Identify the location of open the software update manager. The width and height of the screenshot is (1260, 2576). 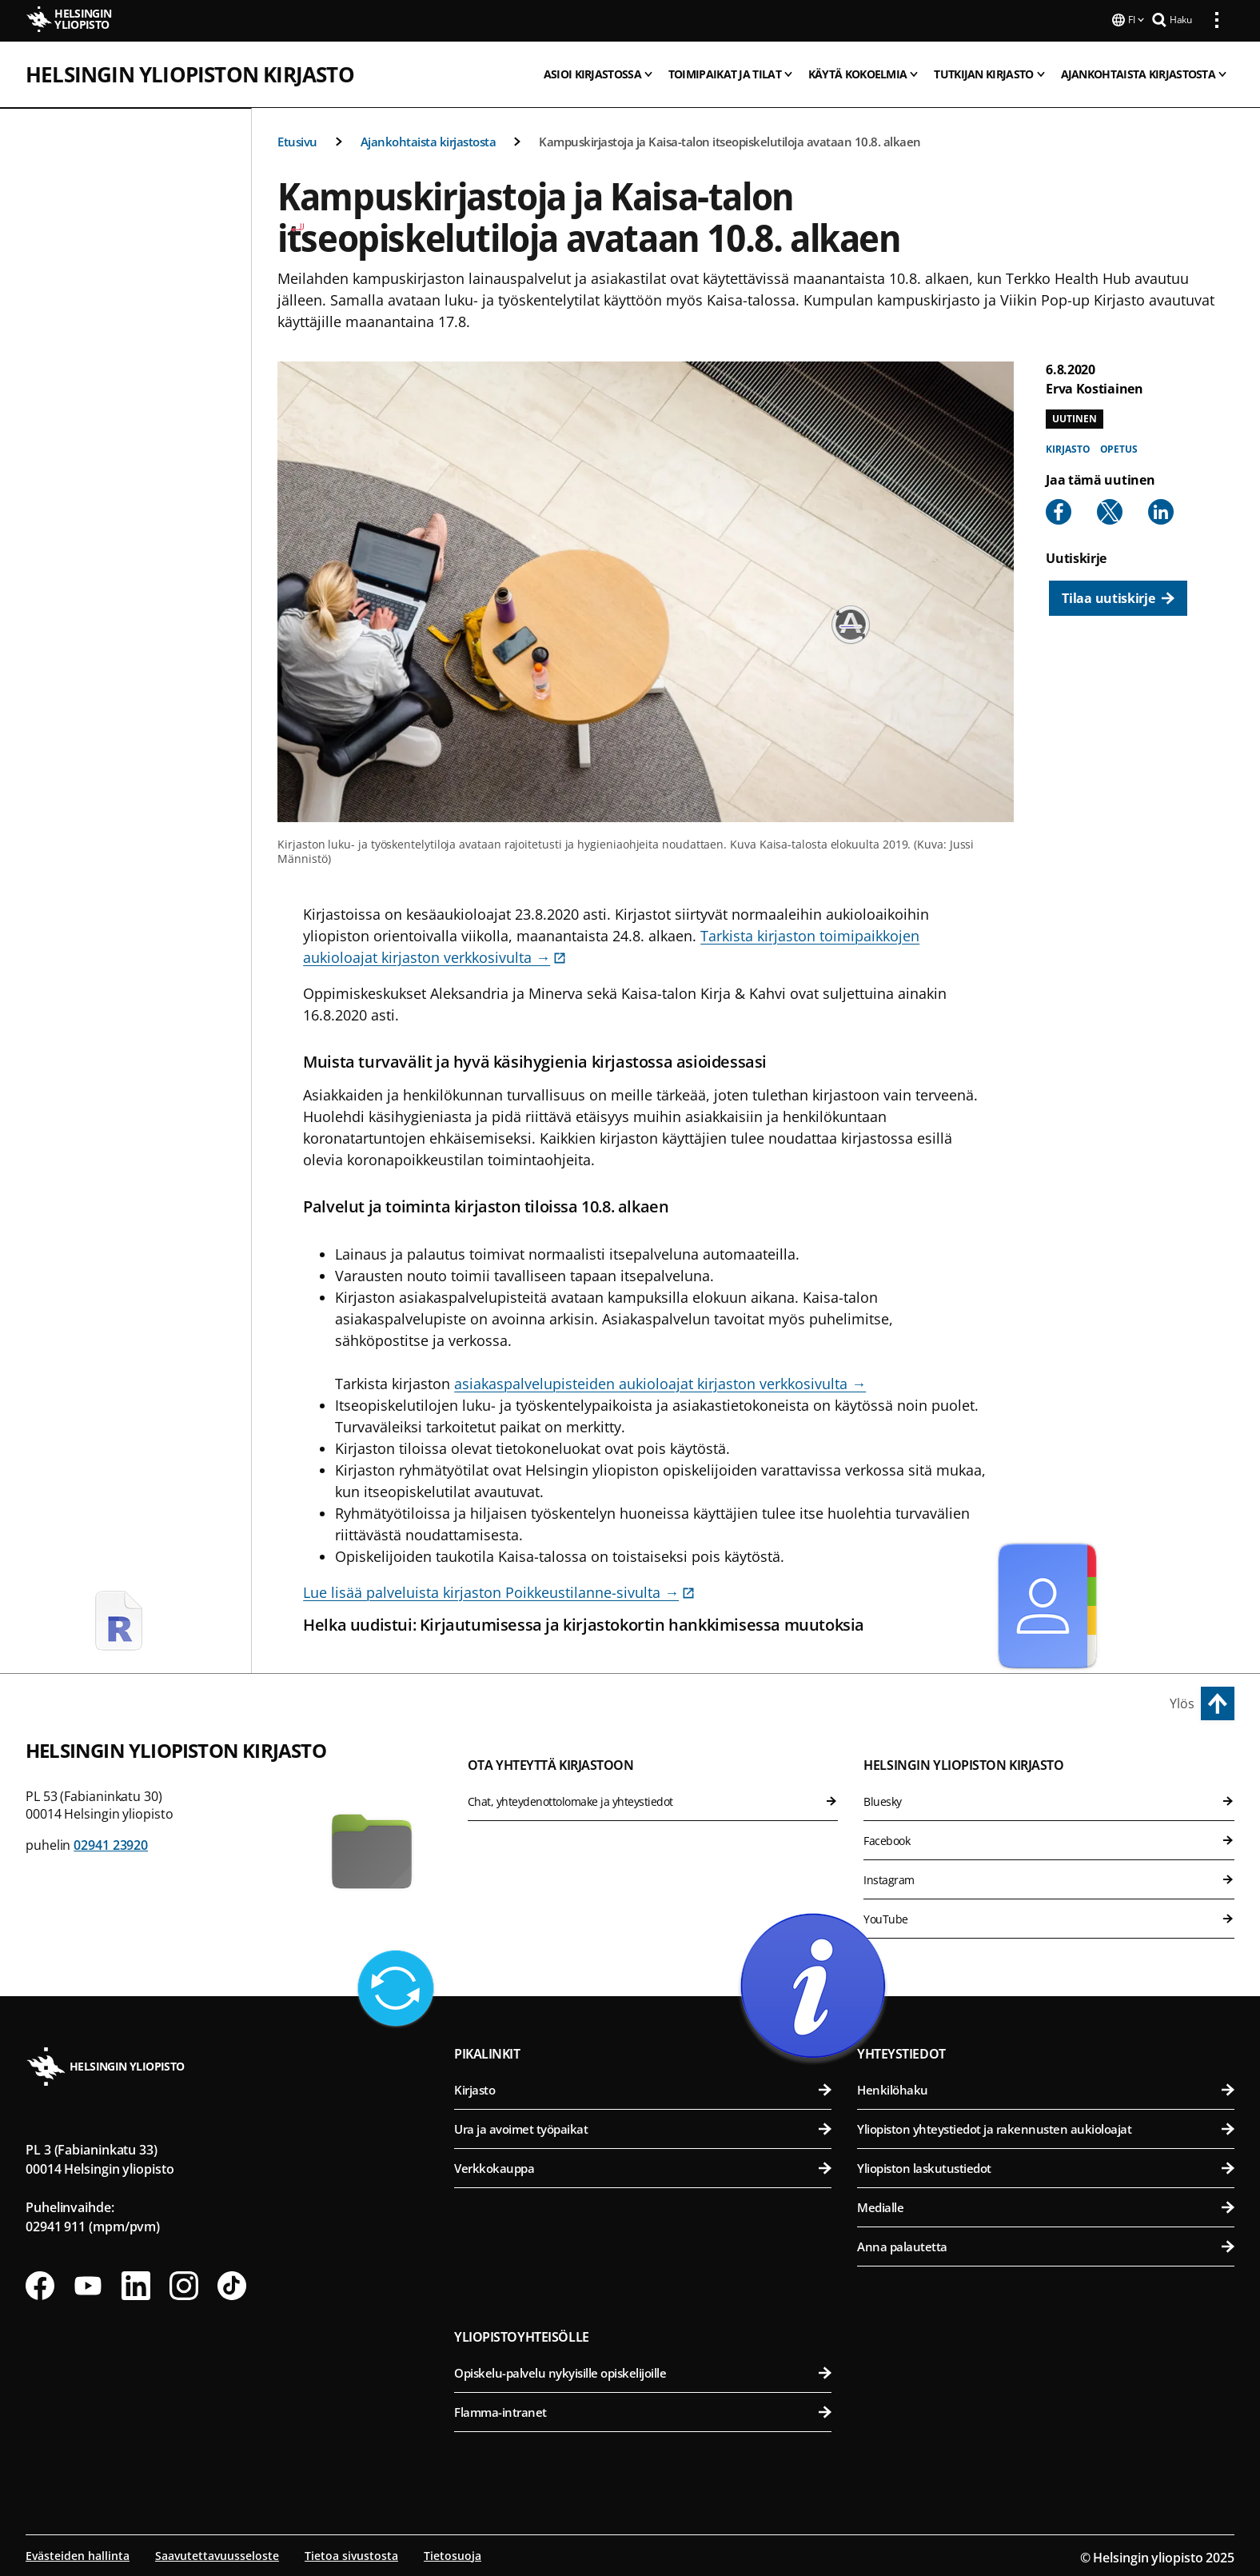
(851, 625).